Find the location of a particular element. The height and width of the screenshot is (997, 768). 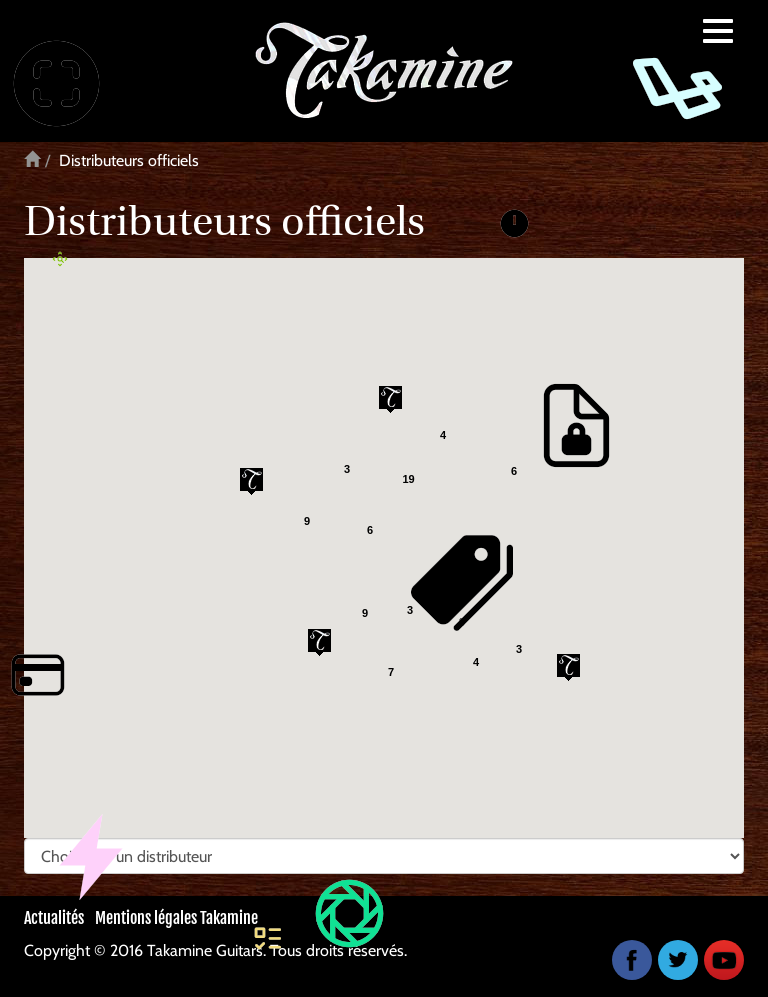

tap to scan a QR code or barcode is located at coordinates (56, 83).